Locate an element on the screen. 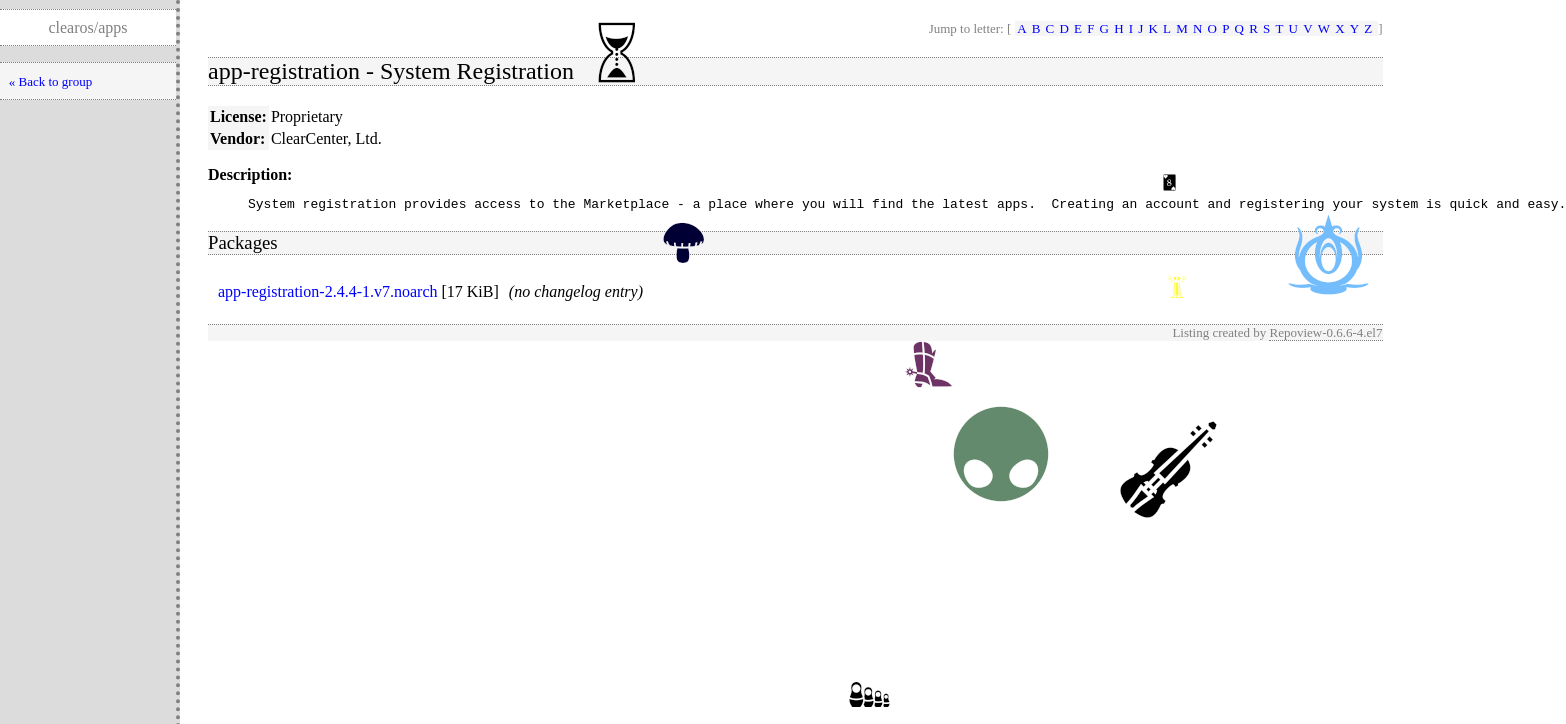 The width and height of the screenshot is (1566, 724). select or summon a soul vessel item is located at coordinates (1001, 454).